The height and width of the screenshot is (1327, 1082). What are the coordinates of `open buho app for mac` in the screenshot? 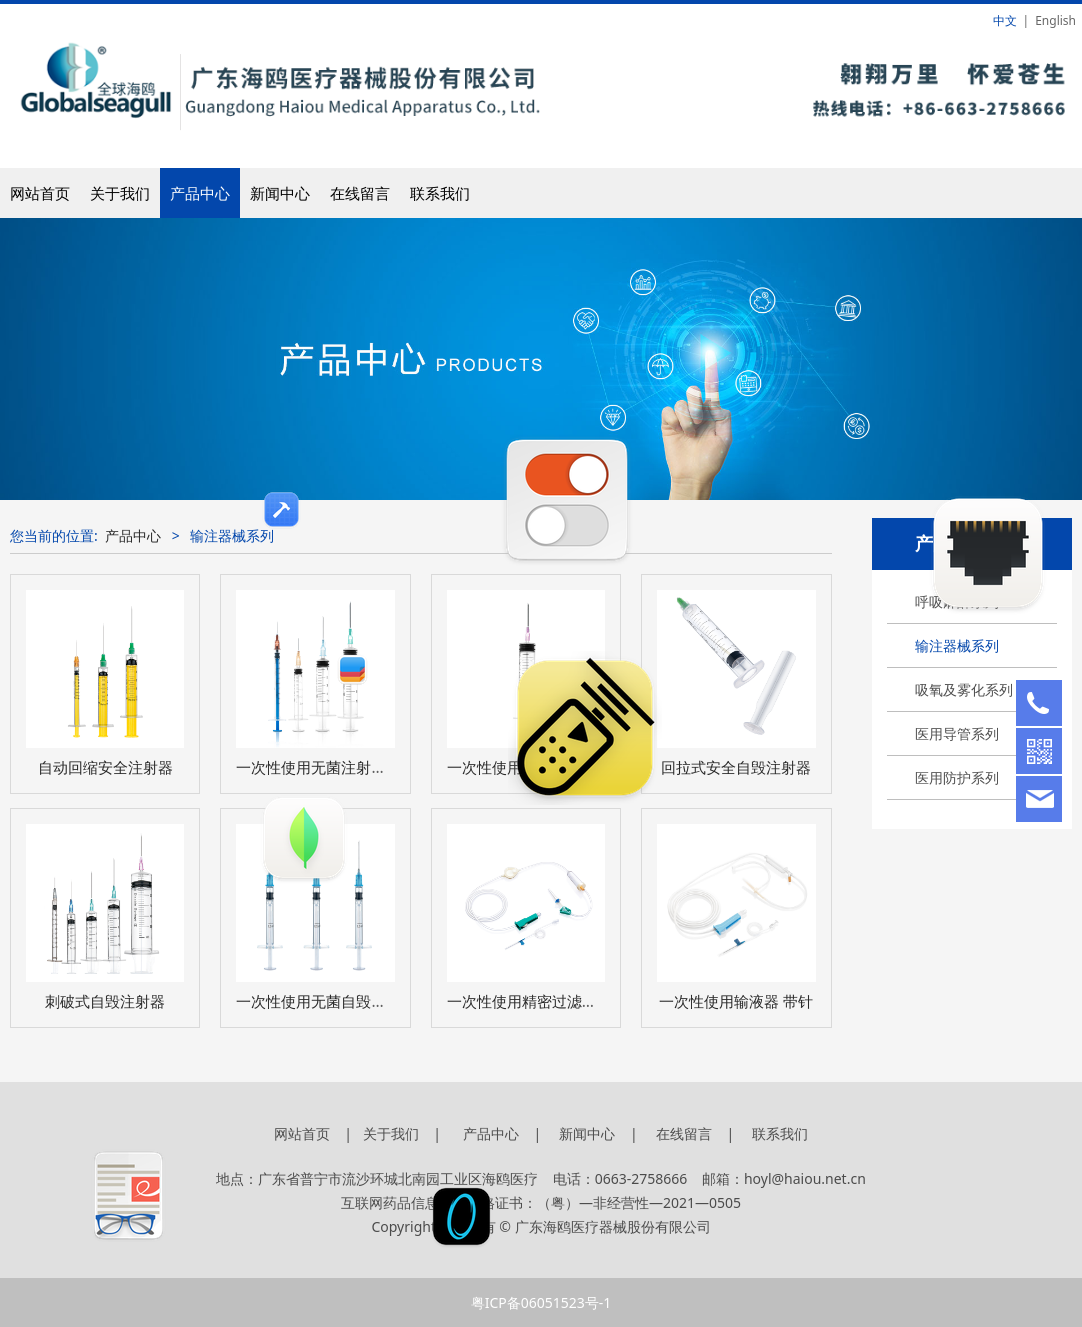 It's located at (352, 669).